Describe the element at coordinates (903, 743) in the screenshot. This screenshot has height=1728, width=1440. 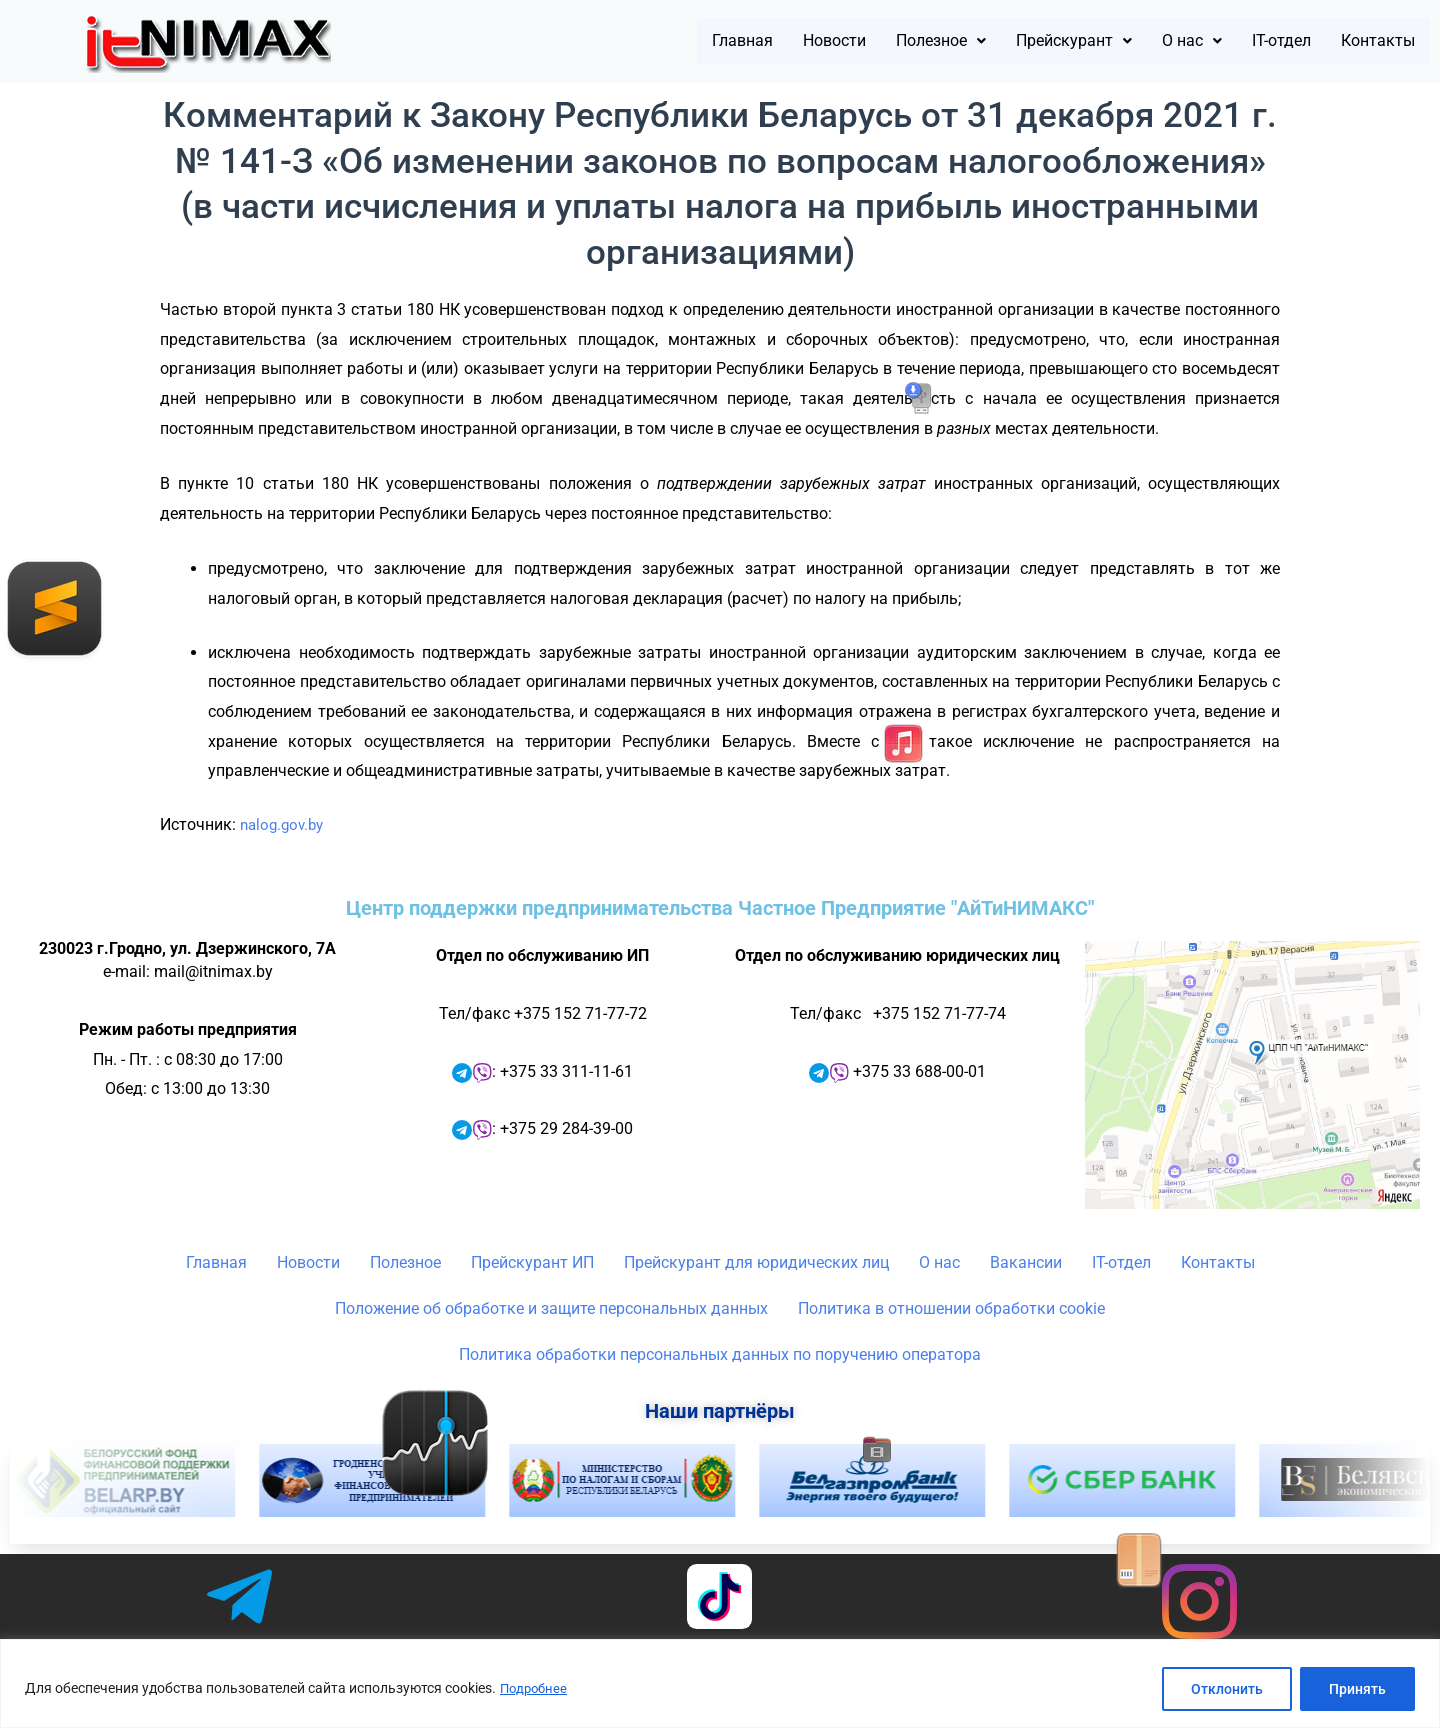
I see `open the music player app` at that location.